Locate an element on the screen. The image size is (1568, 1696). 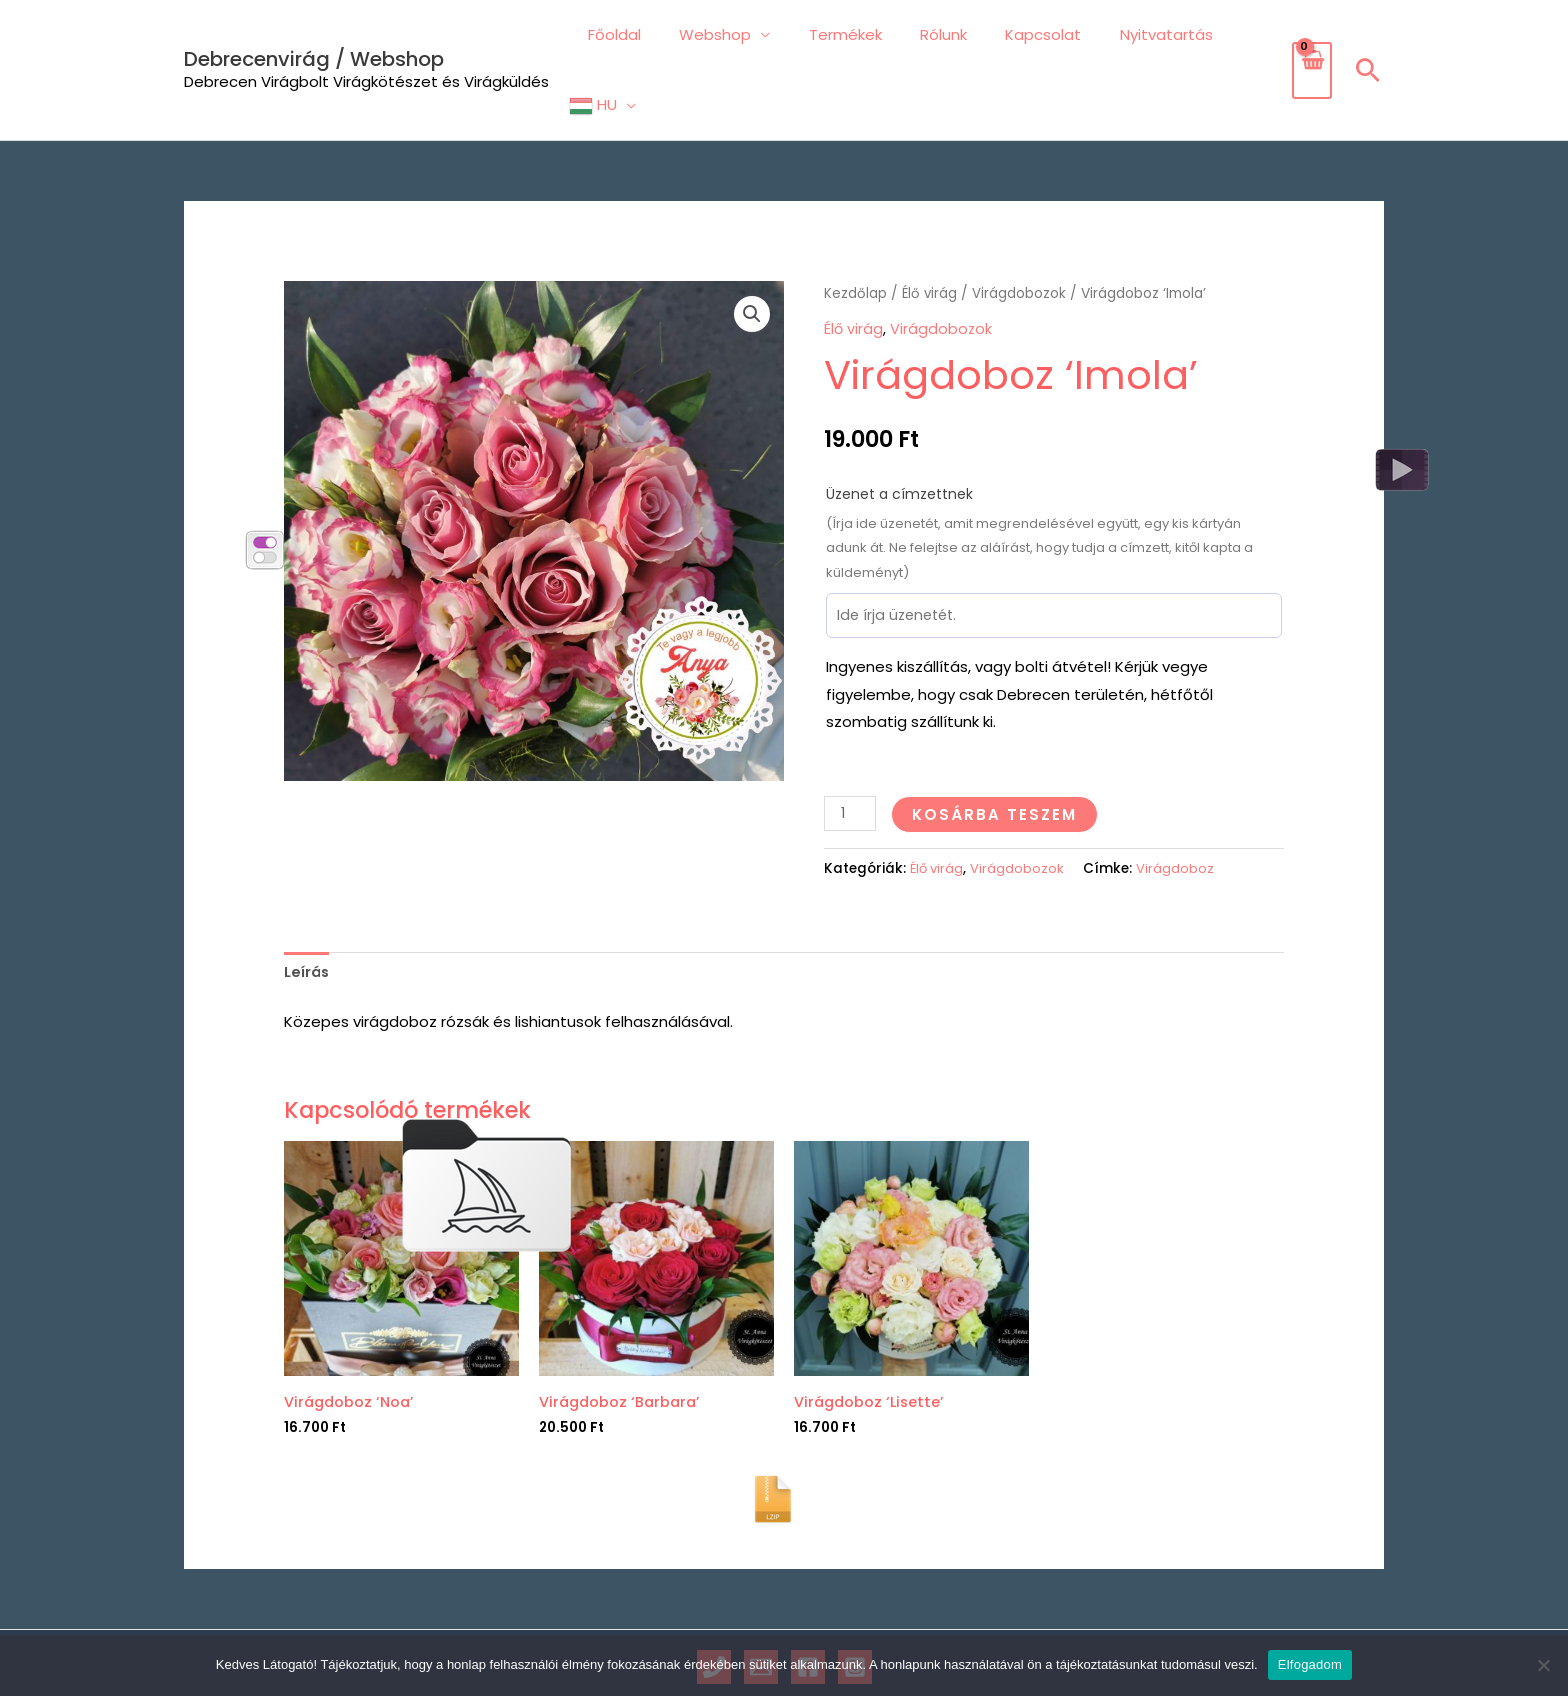
a video file type indicator is located at coordinates (1402, 466).